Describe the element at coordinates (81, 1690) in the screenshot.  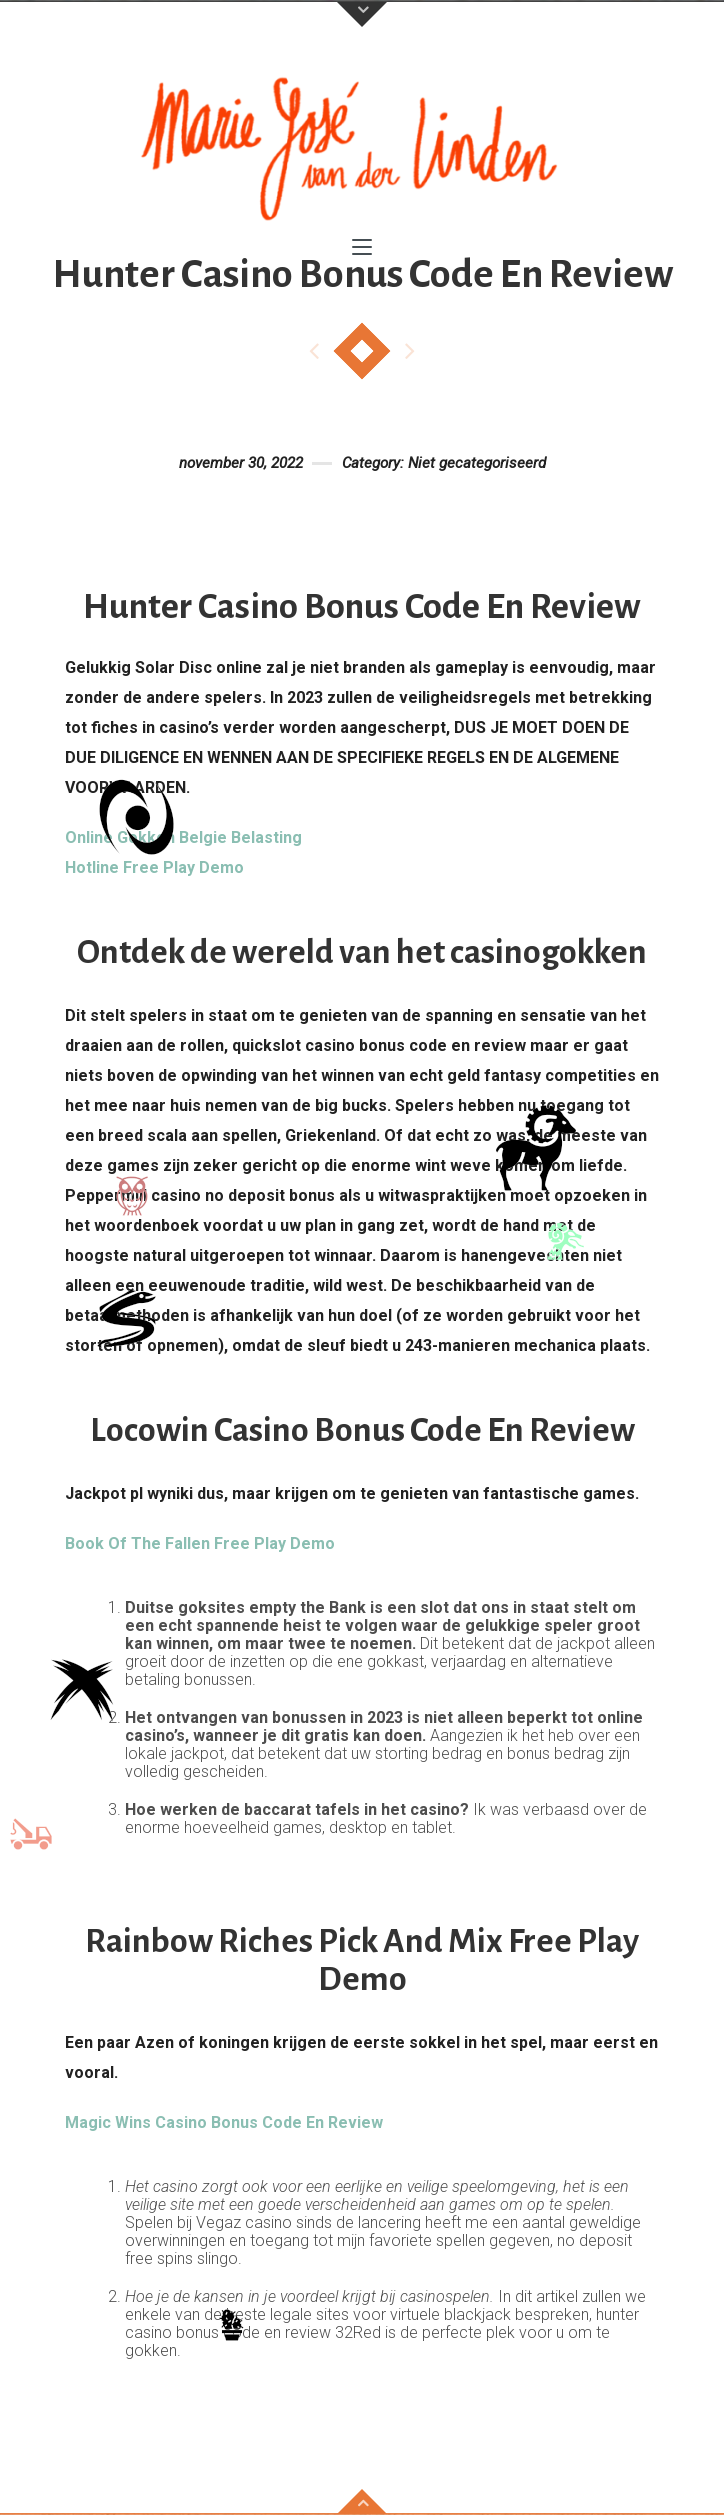
I see `dismiss or close a dialog` at that location.